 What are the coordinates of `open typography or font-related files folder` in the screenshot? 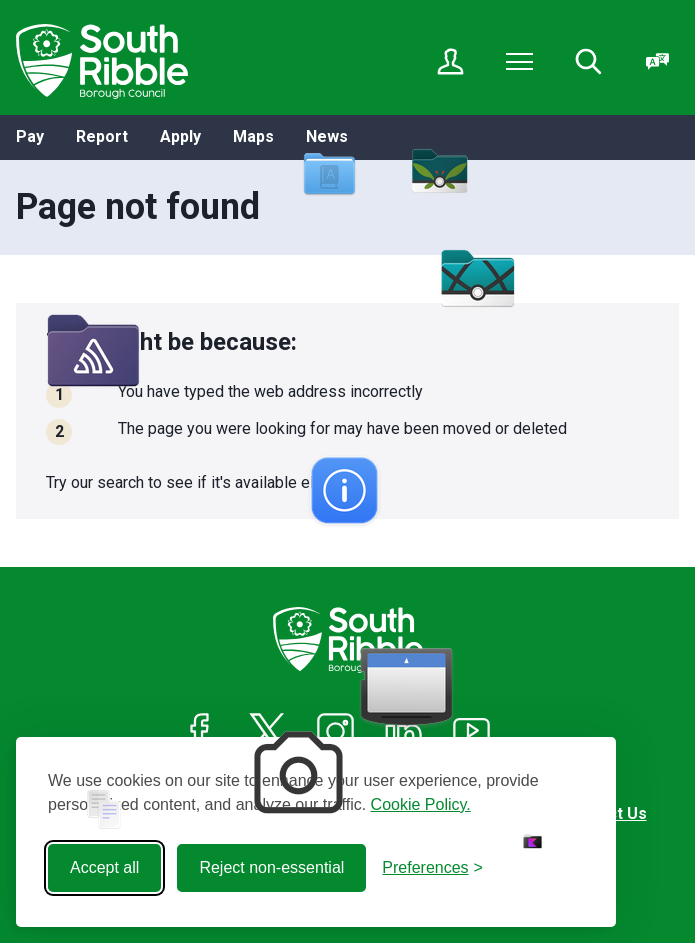 It's located at (329, 173).